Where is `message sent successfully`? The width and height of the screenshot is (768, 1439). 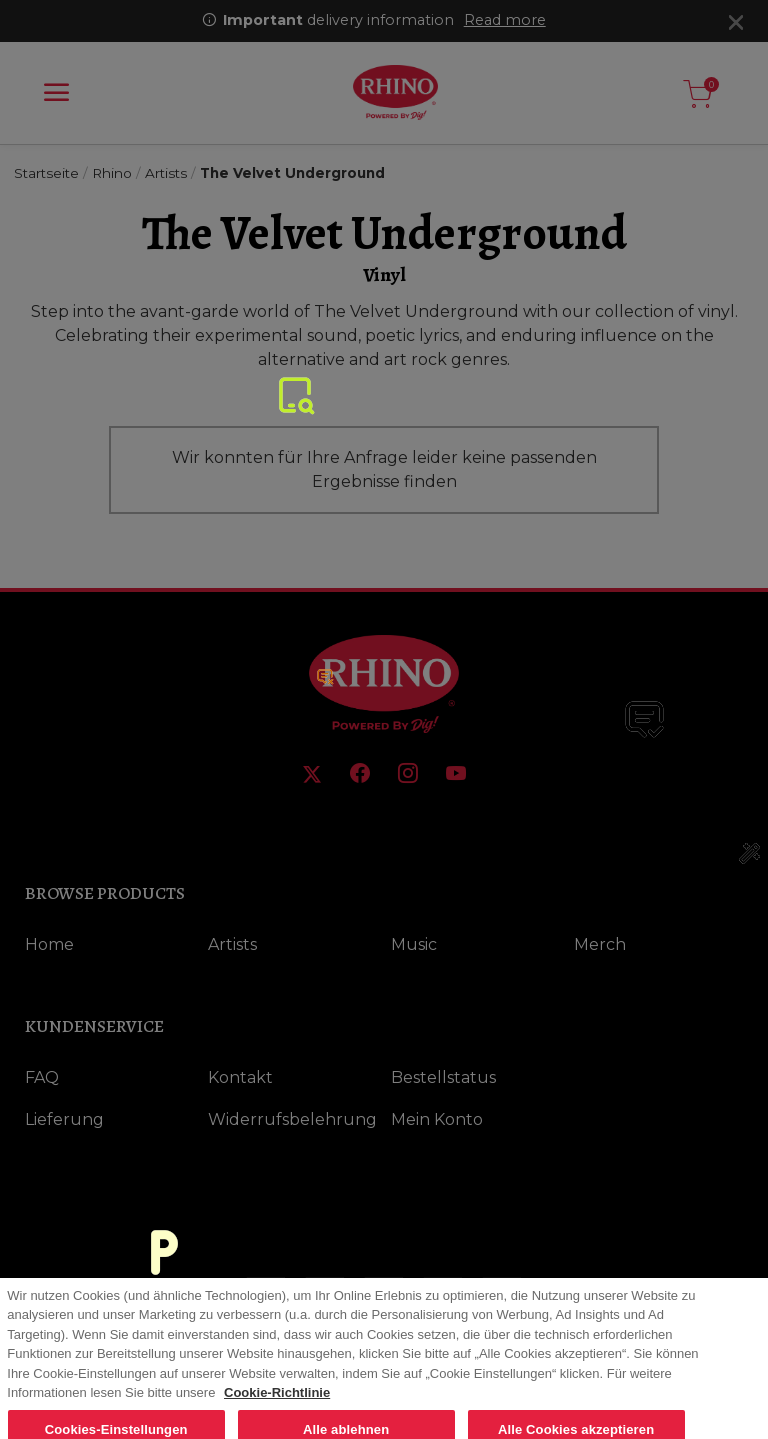
message sent successfully is located at coordinates (644, 718).